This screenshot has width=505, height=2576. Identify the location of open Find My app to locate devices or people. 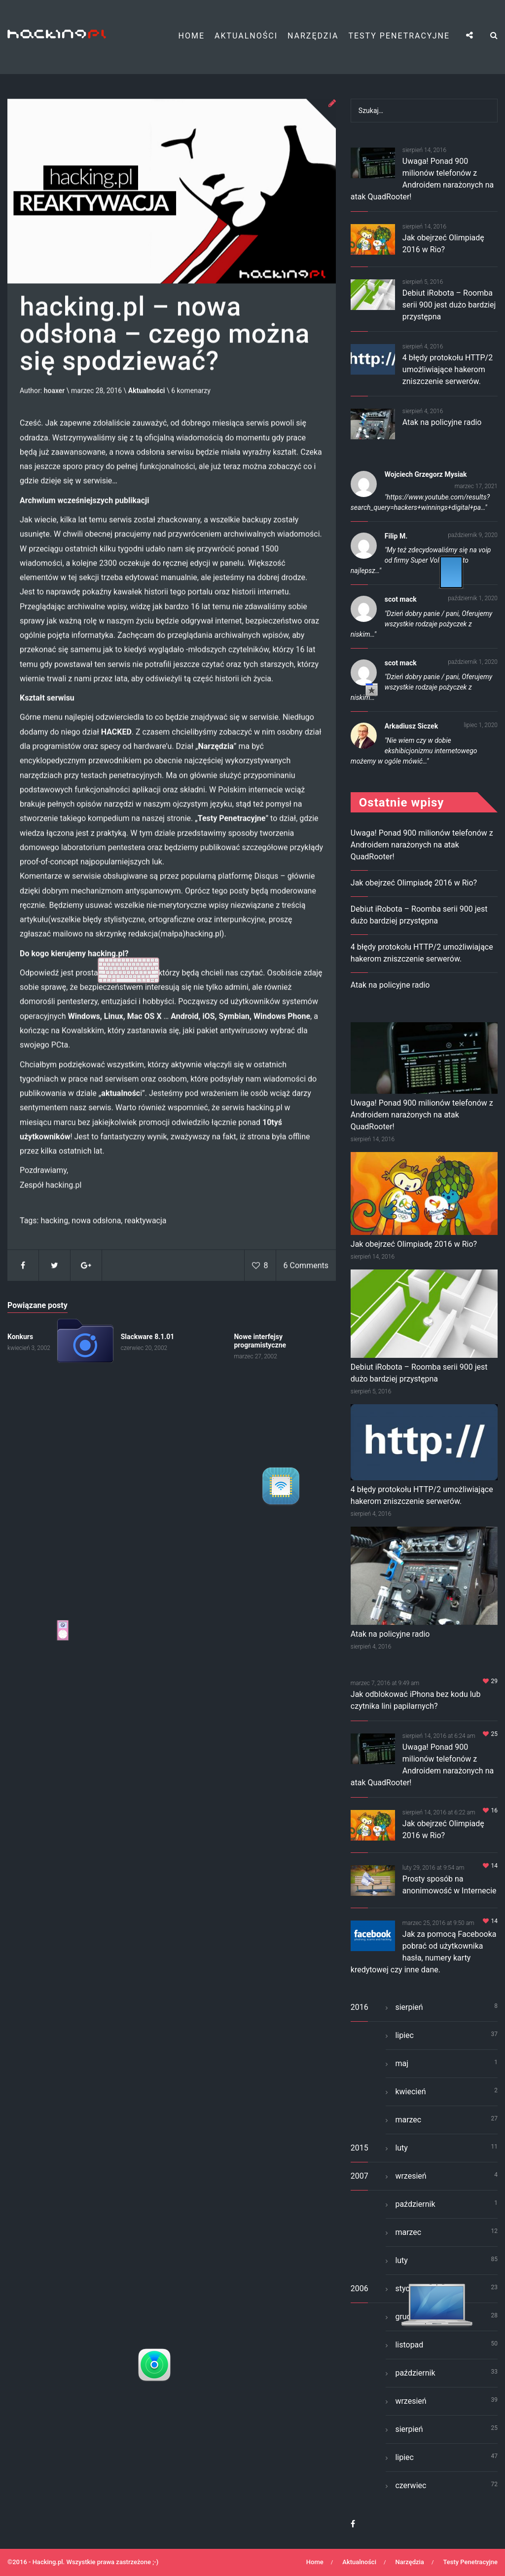
(154, 2365).